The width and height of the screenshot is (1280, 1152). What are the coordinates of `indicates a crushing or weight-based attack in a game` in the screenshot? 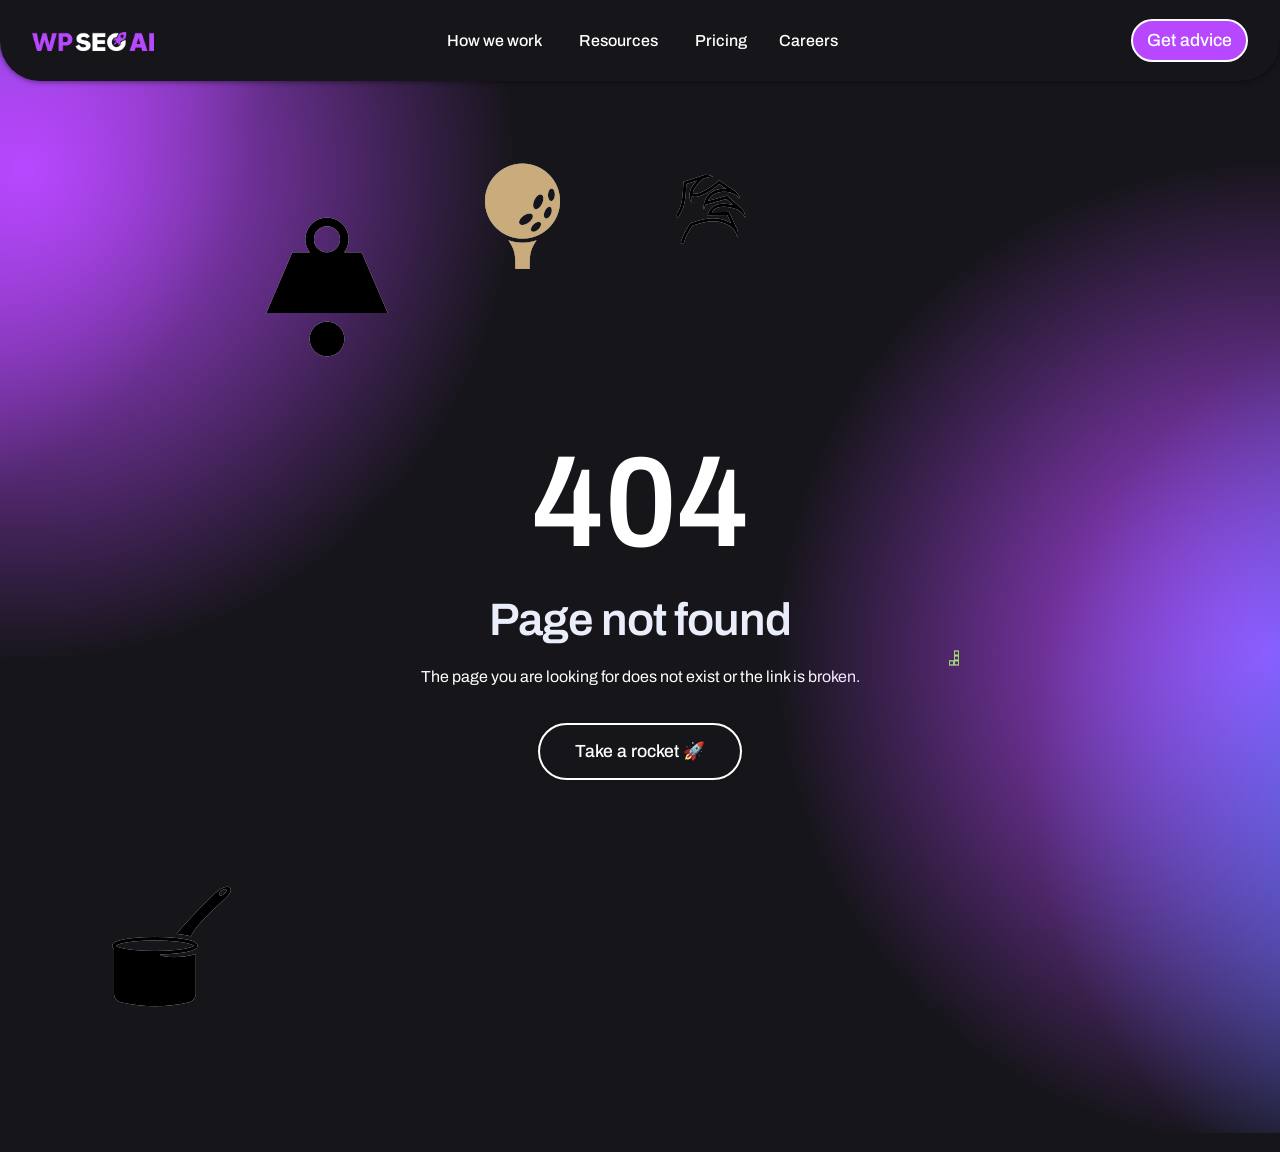 It's located at (327, 287).